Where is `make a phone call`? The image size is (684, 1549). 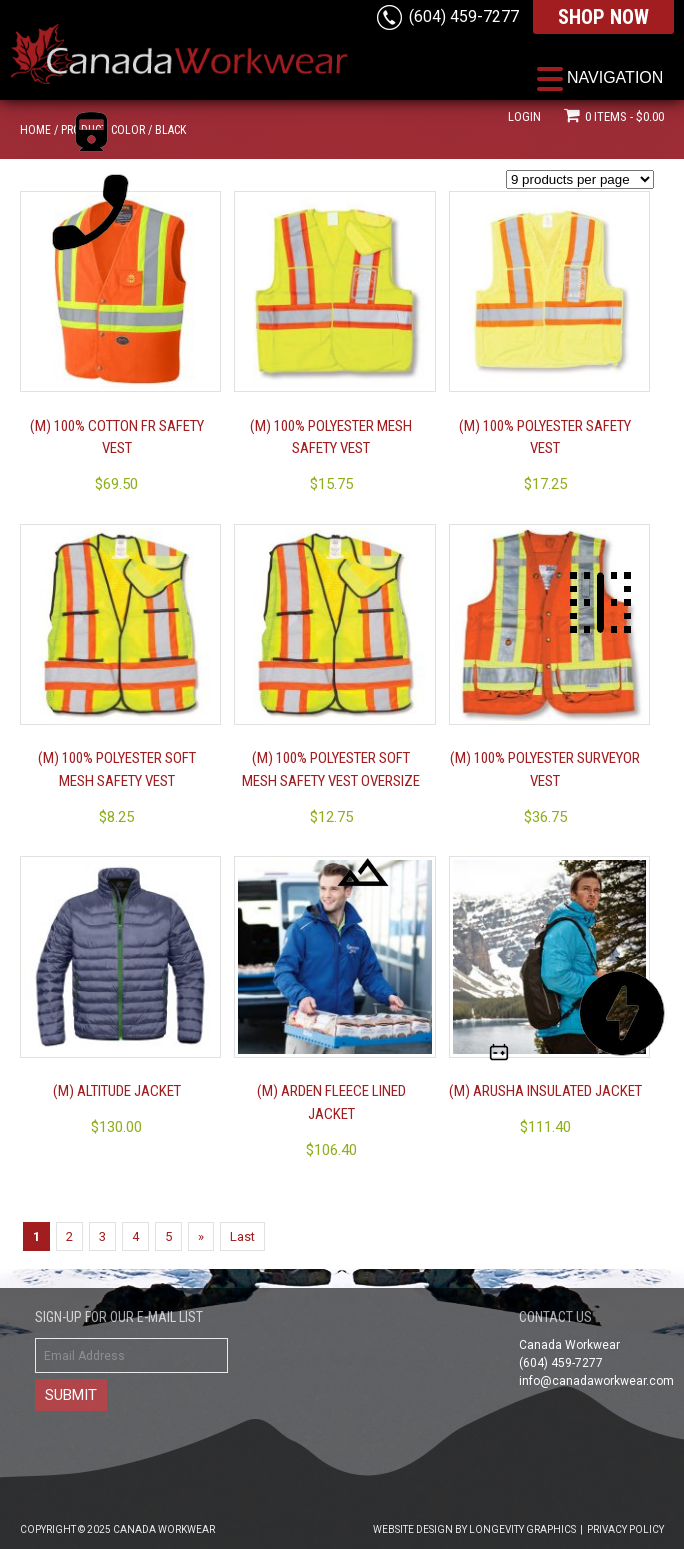 make a phone call is located at coordinates (90, 212).